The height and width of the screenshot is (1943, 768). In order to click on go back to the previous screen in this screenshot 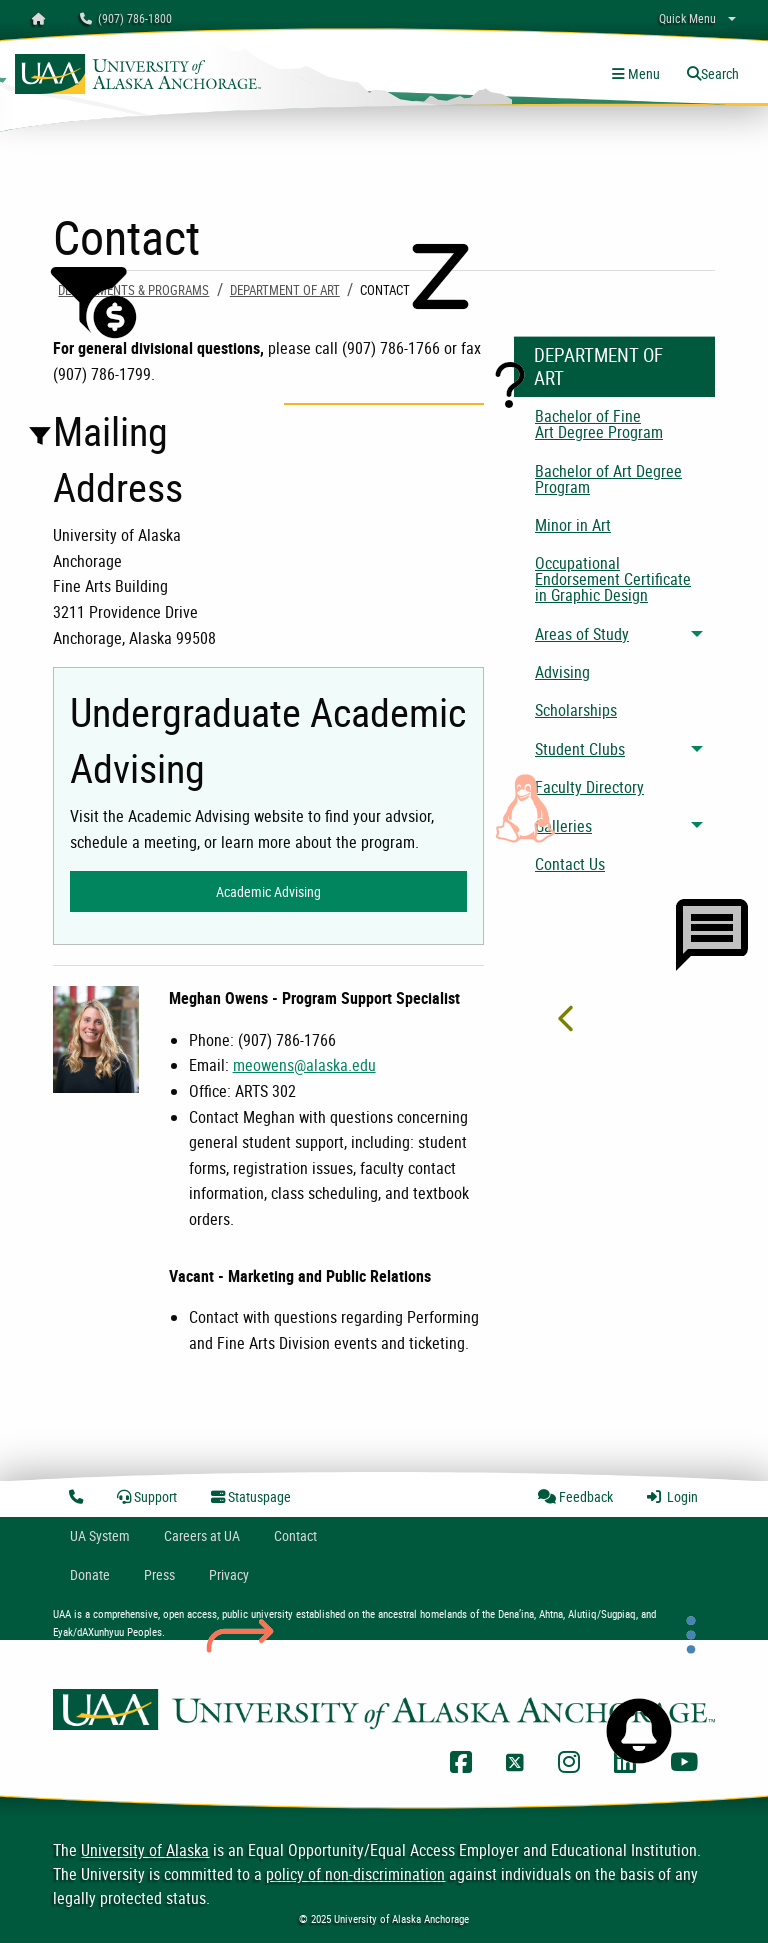, I will do `click(565, 1018)`.